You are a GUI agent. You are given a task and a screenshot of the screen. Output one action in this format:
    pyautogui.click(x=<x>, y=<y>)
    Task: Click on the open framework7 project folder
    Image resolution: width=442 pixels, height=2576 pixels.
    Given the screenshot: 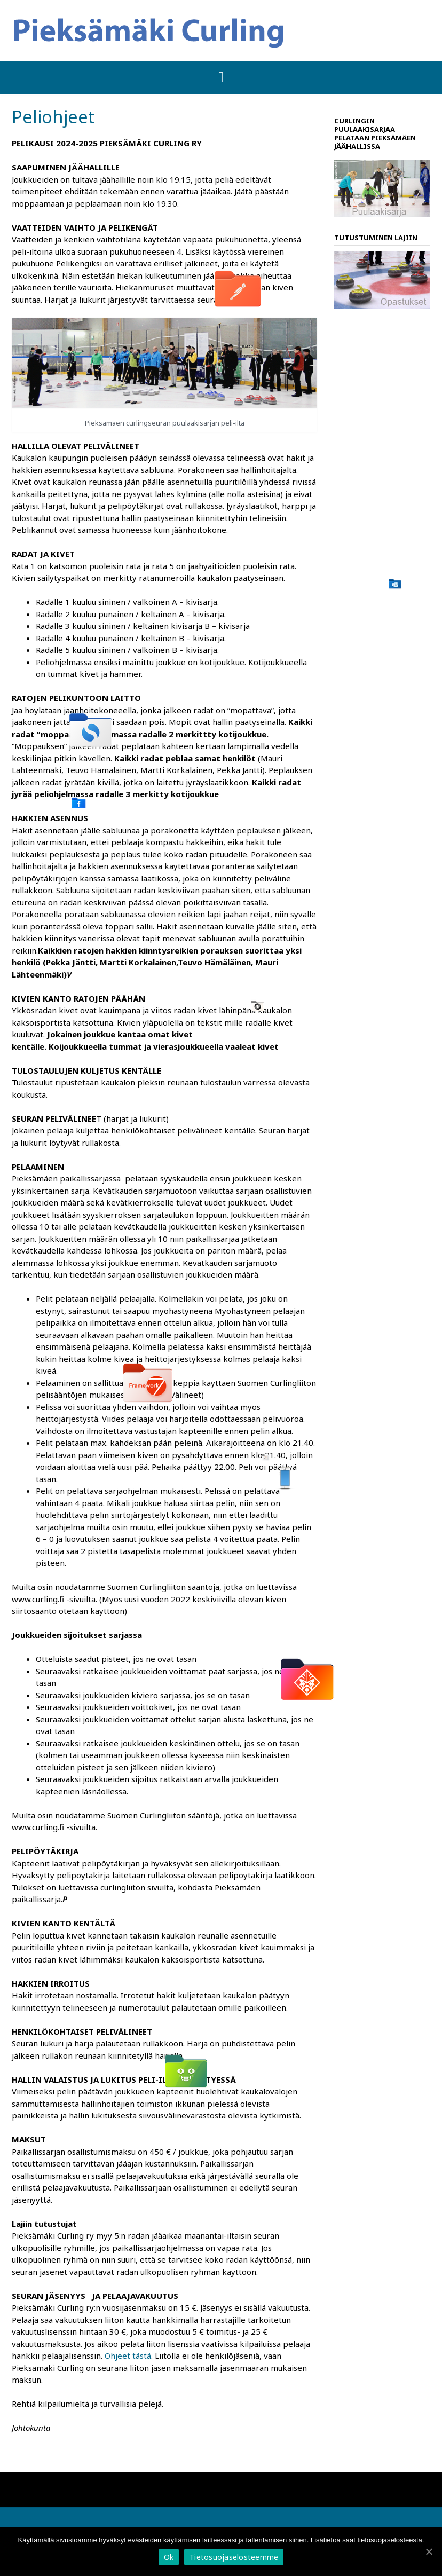 What is the action you would take?
    pyautogui.click(x=147, y=1384)
    